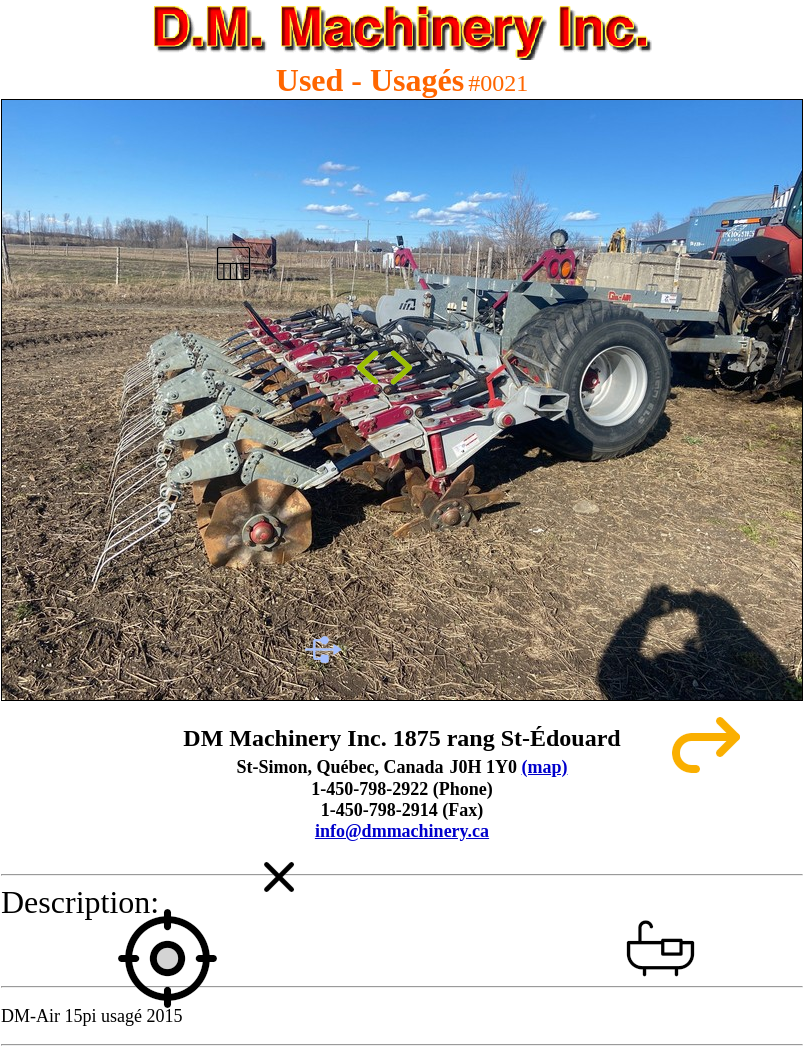 The width and height of the screenshot is (803, 1055). What do you see at coordinates (660, 949) in the screenshot?
I see `indicates bathroom amenities available` at bounding box center [660, 949].